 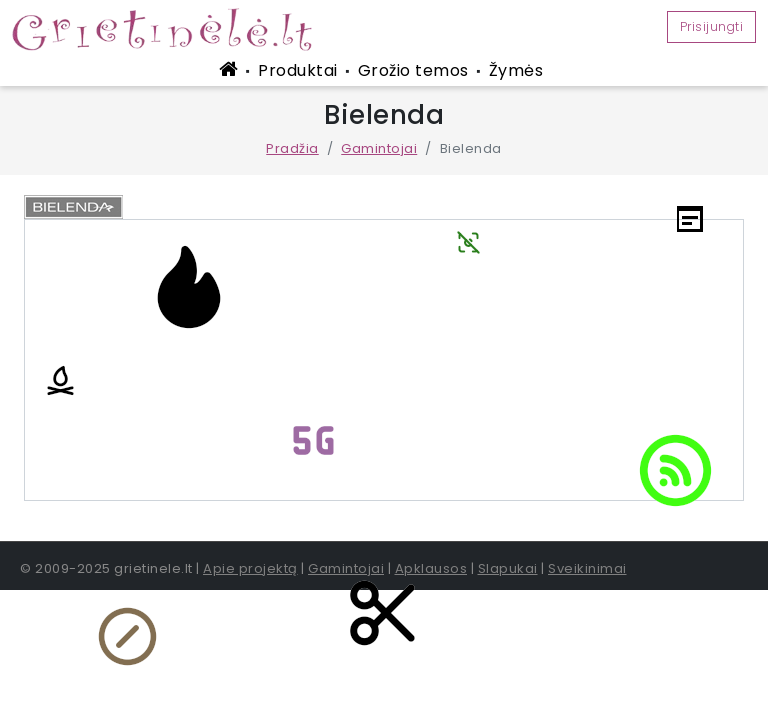 I want to click on open rich text editor, so click(x=690, y=219).